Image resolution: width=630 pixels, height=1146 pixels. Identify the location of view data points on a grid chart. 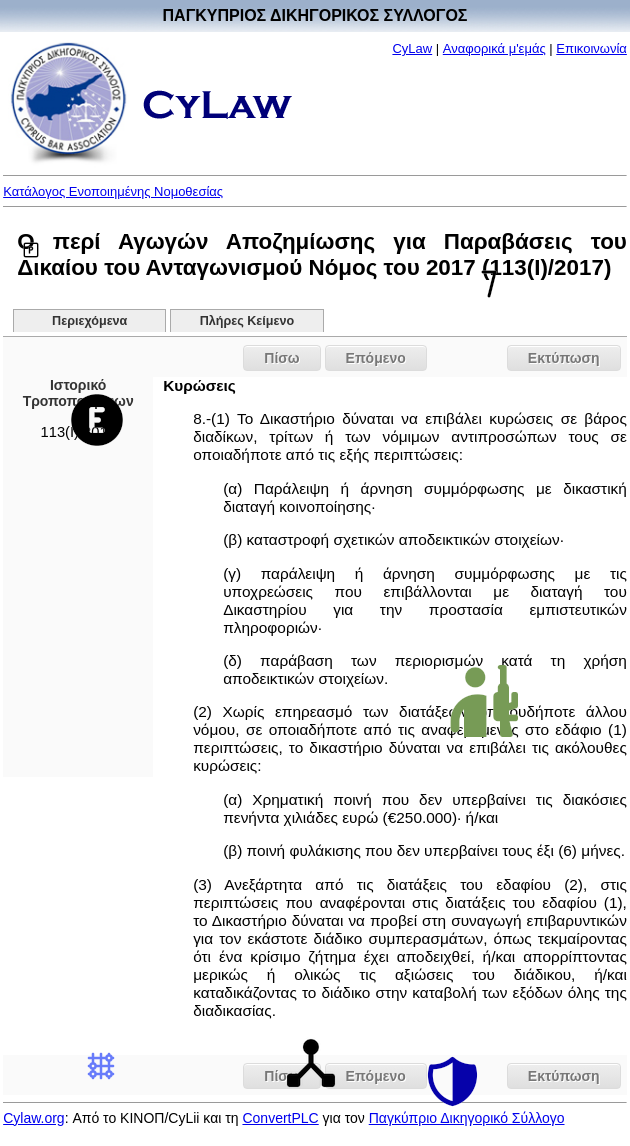
(101, 1066).